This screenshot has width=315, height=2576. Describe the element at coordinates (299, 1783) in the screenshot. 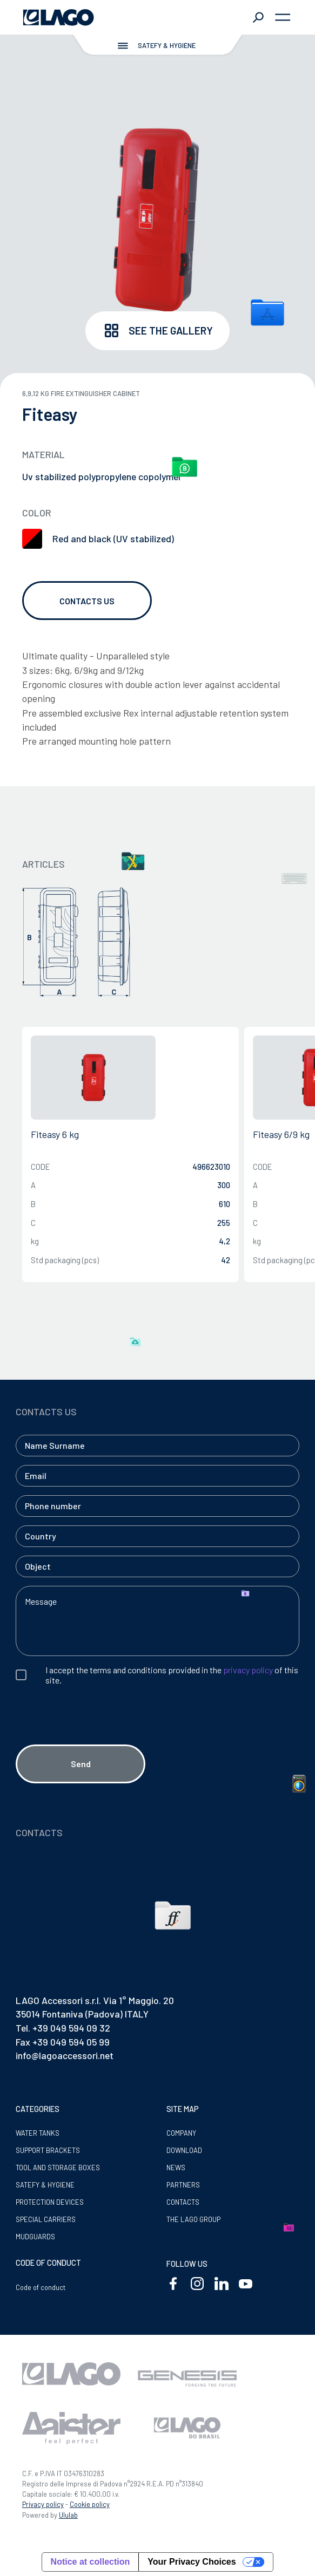

I see `access RAID storage configuration settings` at that location.